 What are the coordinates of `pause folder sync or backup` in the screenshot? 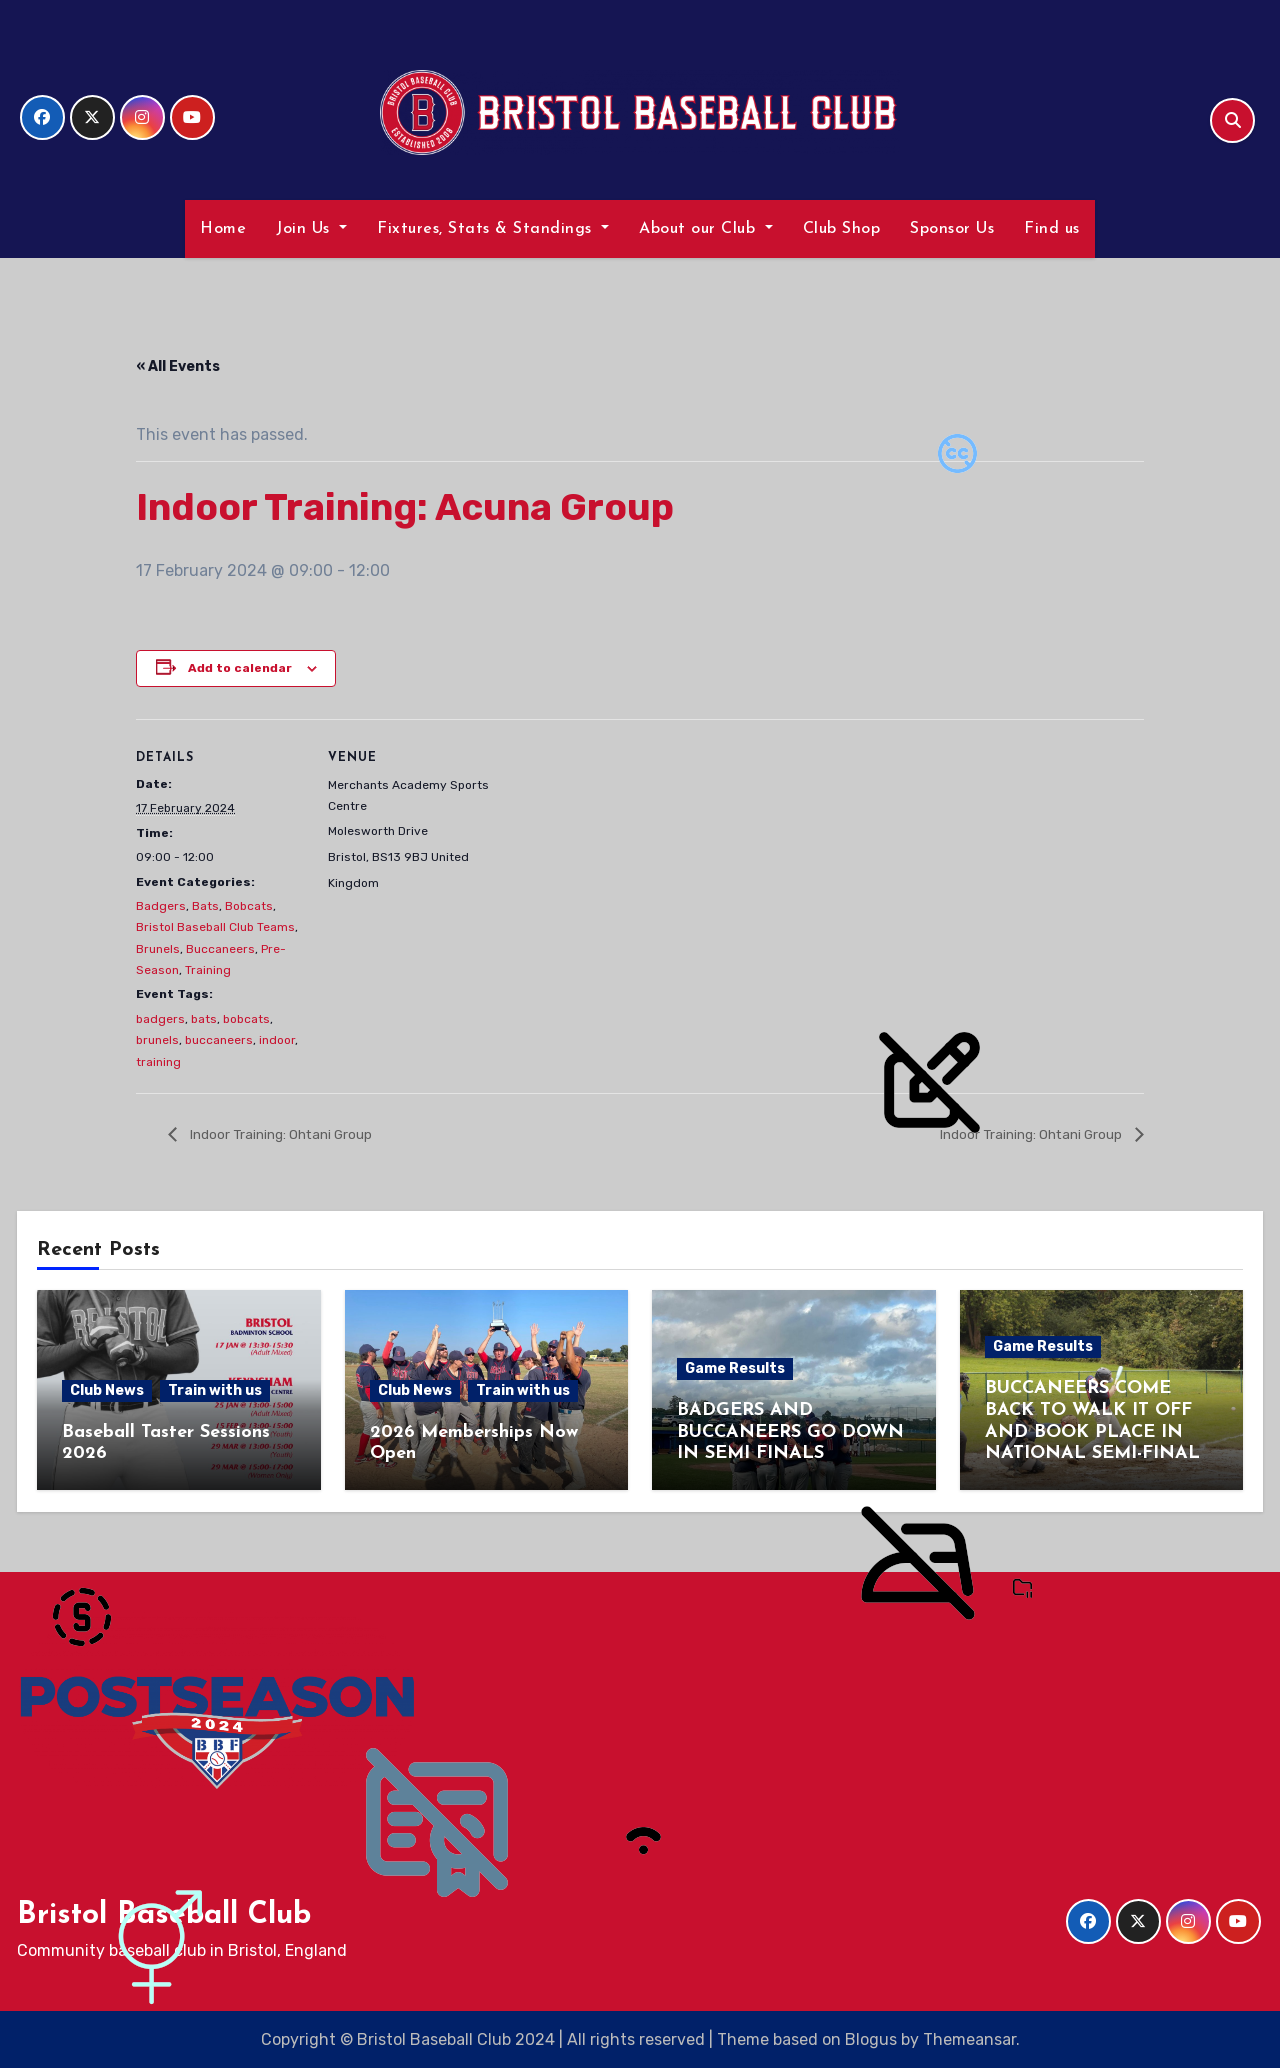 It's located at (1022, 1587).